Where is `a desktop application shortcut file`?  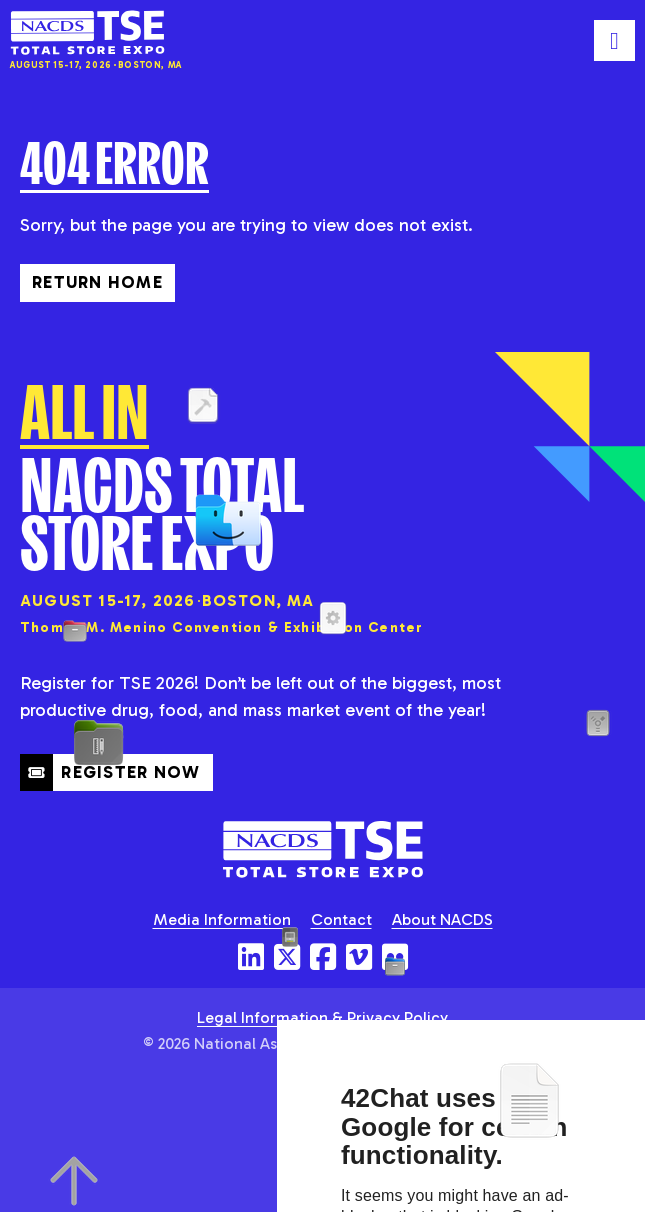 a desktop application shortcut file is located at coordinates (333, 618).